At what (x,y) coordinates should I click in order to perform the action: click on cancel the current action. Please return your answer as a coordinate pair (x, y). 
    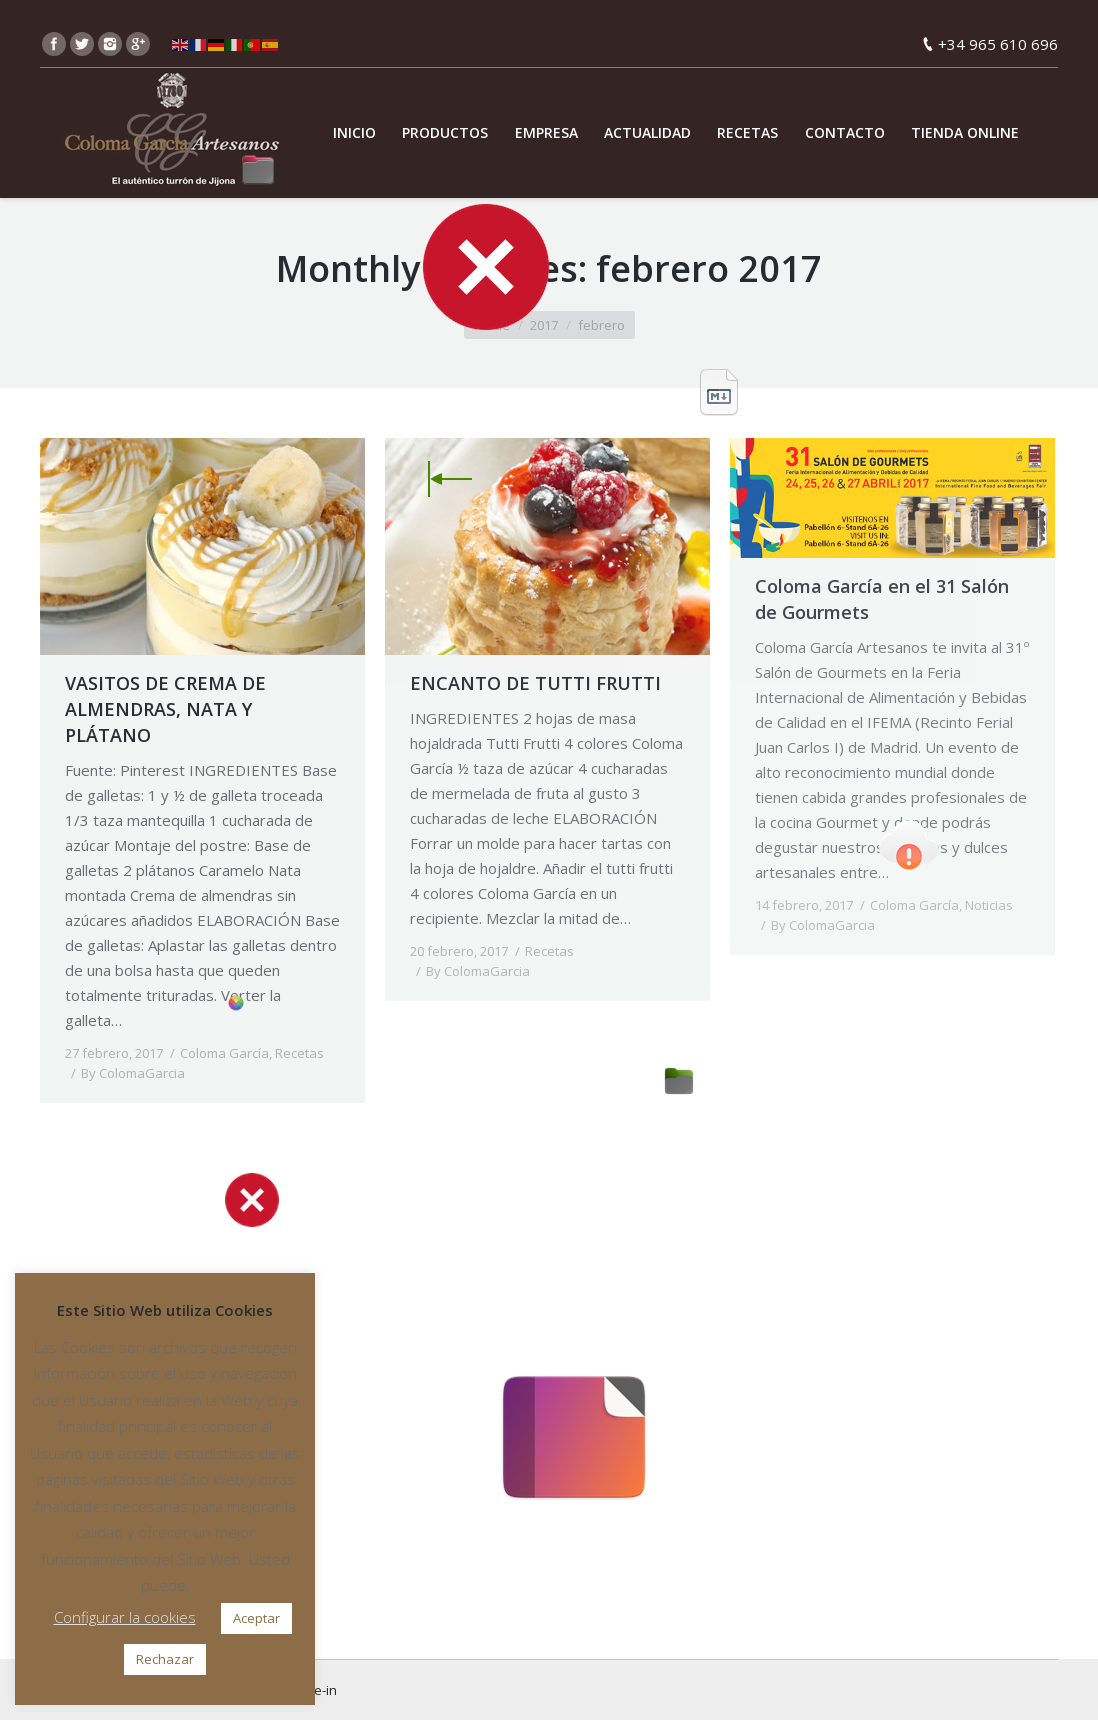
    Looking at the image, I should click on (252, 1200).